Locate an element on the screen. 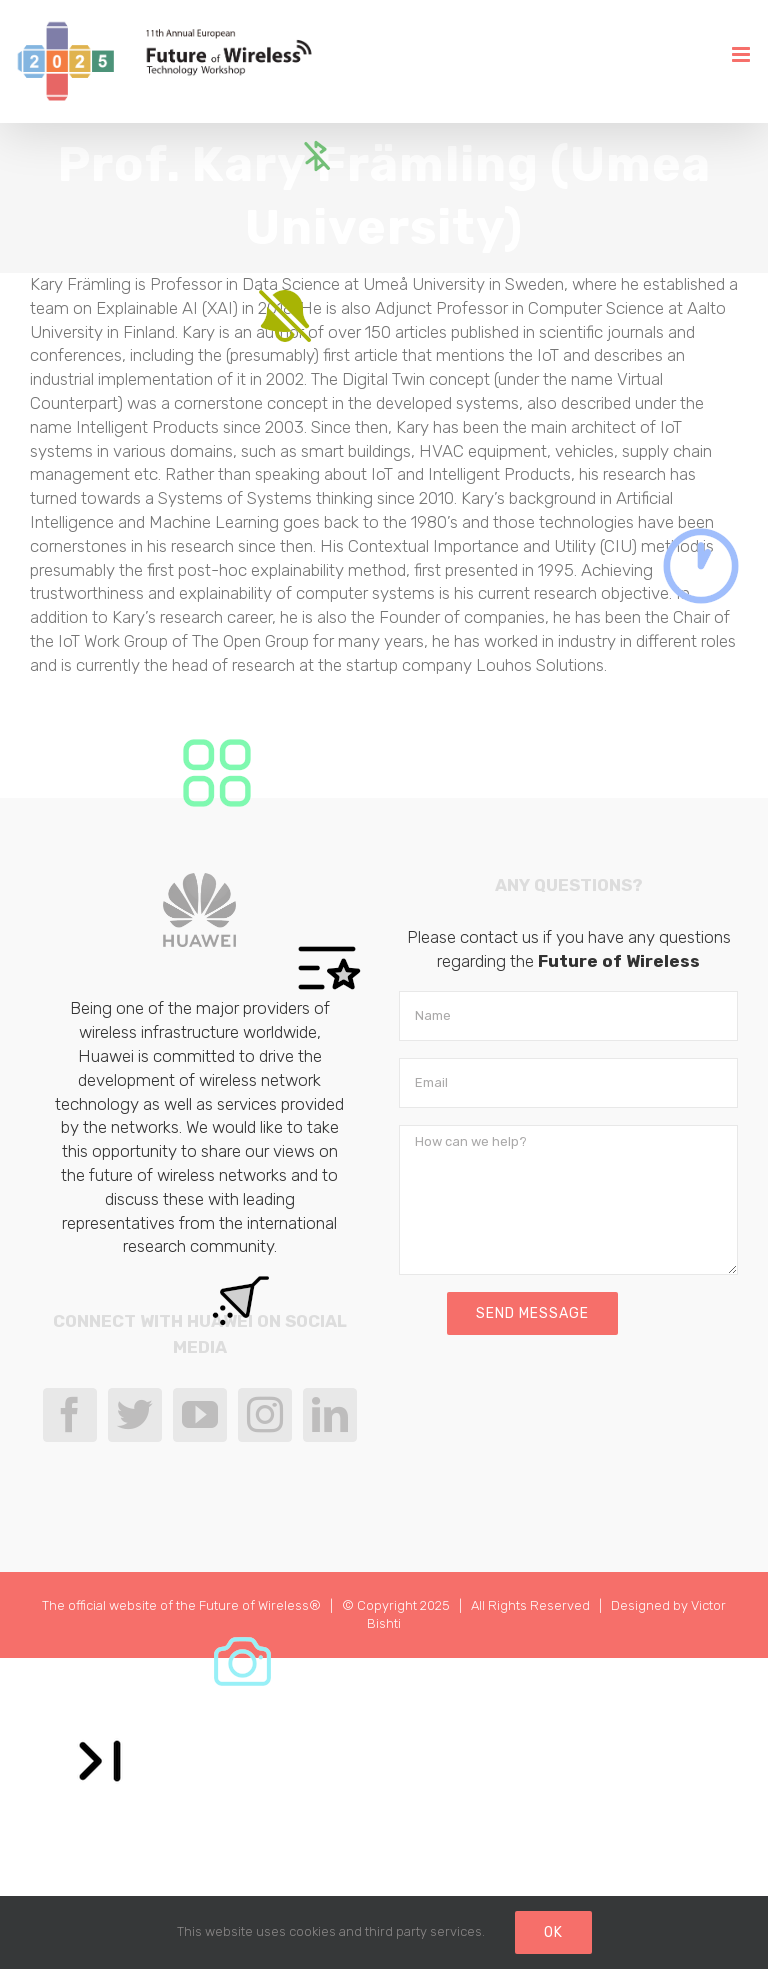 The width and height of the screenshot is (768, 1969). go to the last page is located at coordinates (100, 1761).